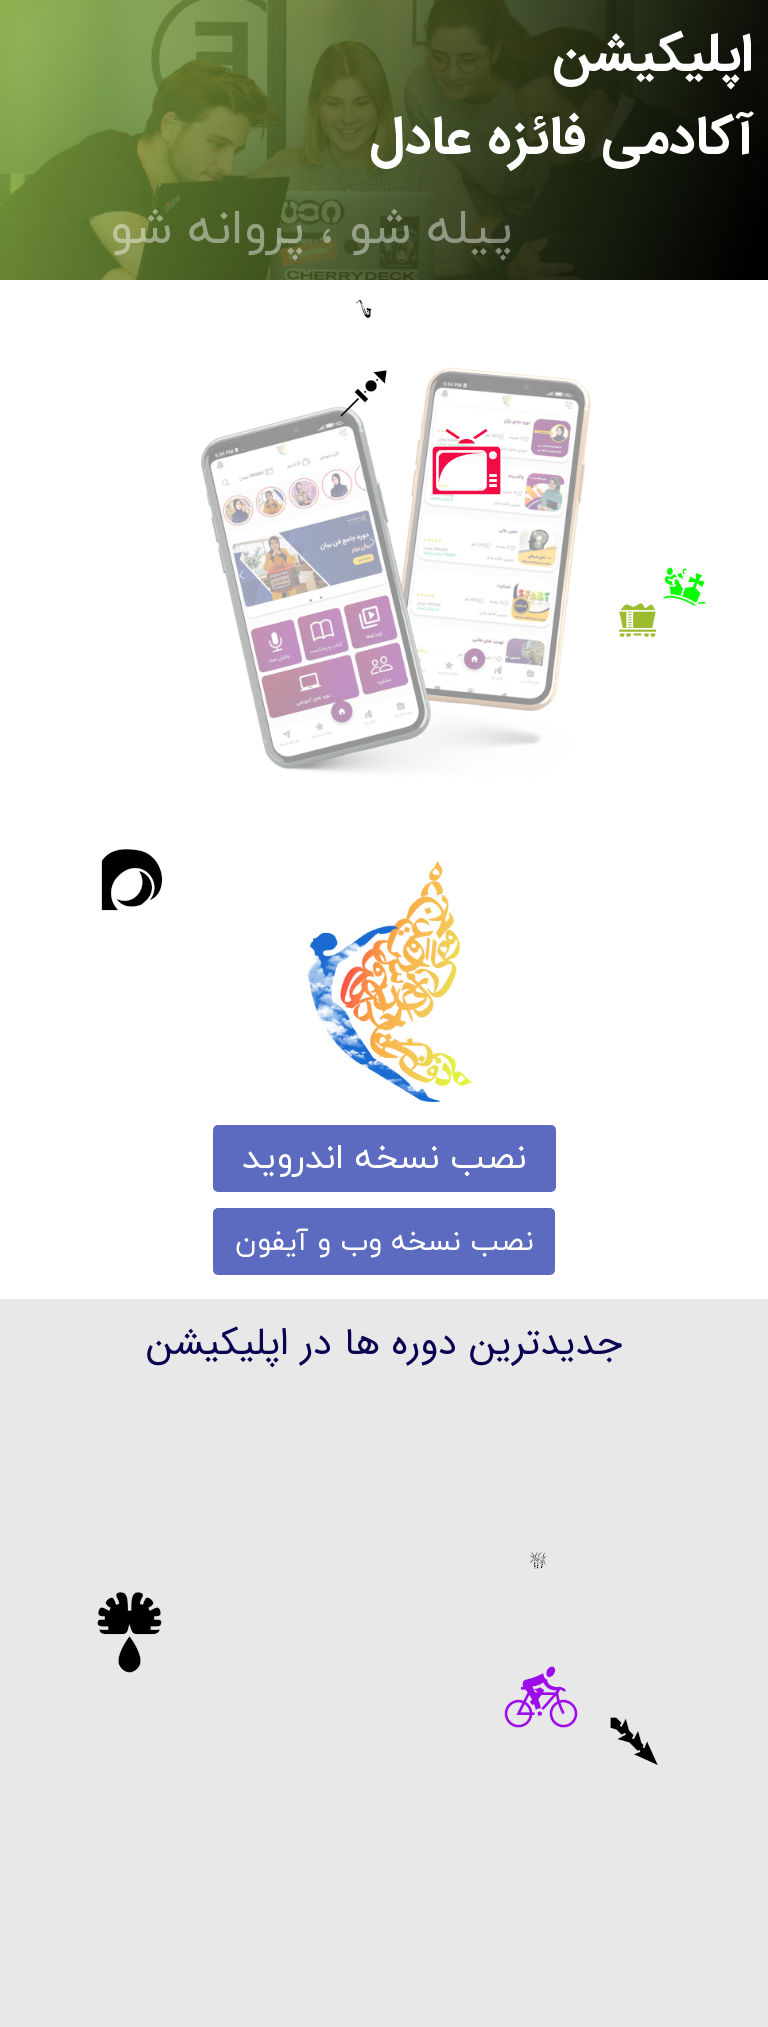 Image resolution: width=768 pixels, height=2027 pixels. Describe the element at coordinates (637, 618) in the screenshot. I see `indicates coal or mining resources in inventory` at that location.